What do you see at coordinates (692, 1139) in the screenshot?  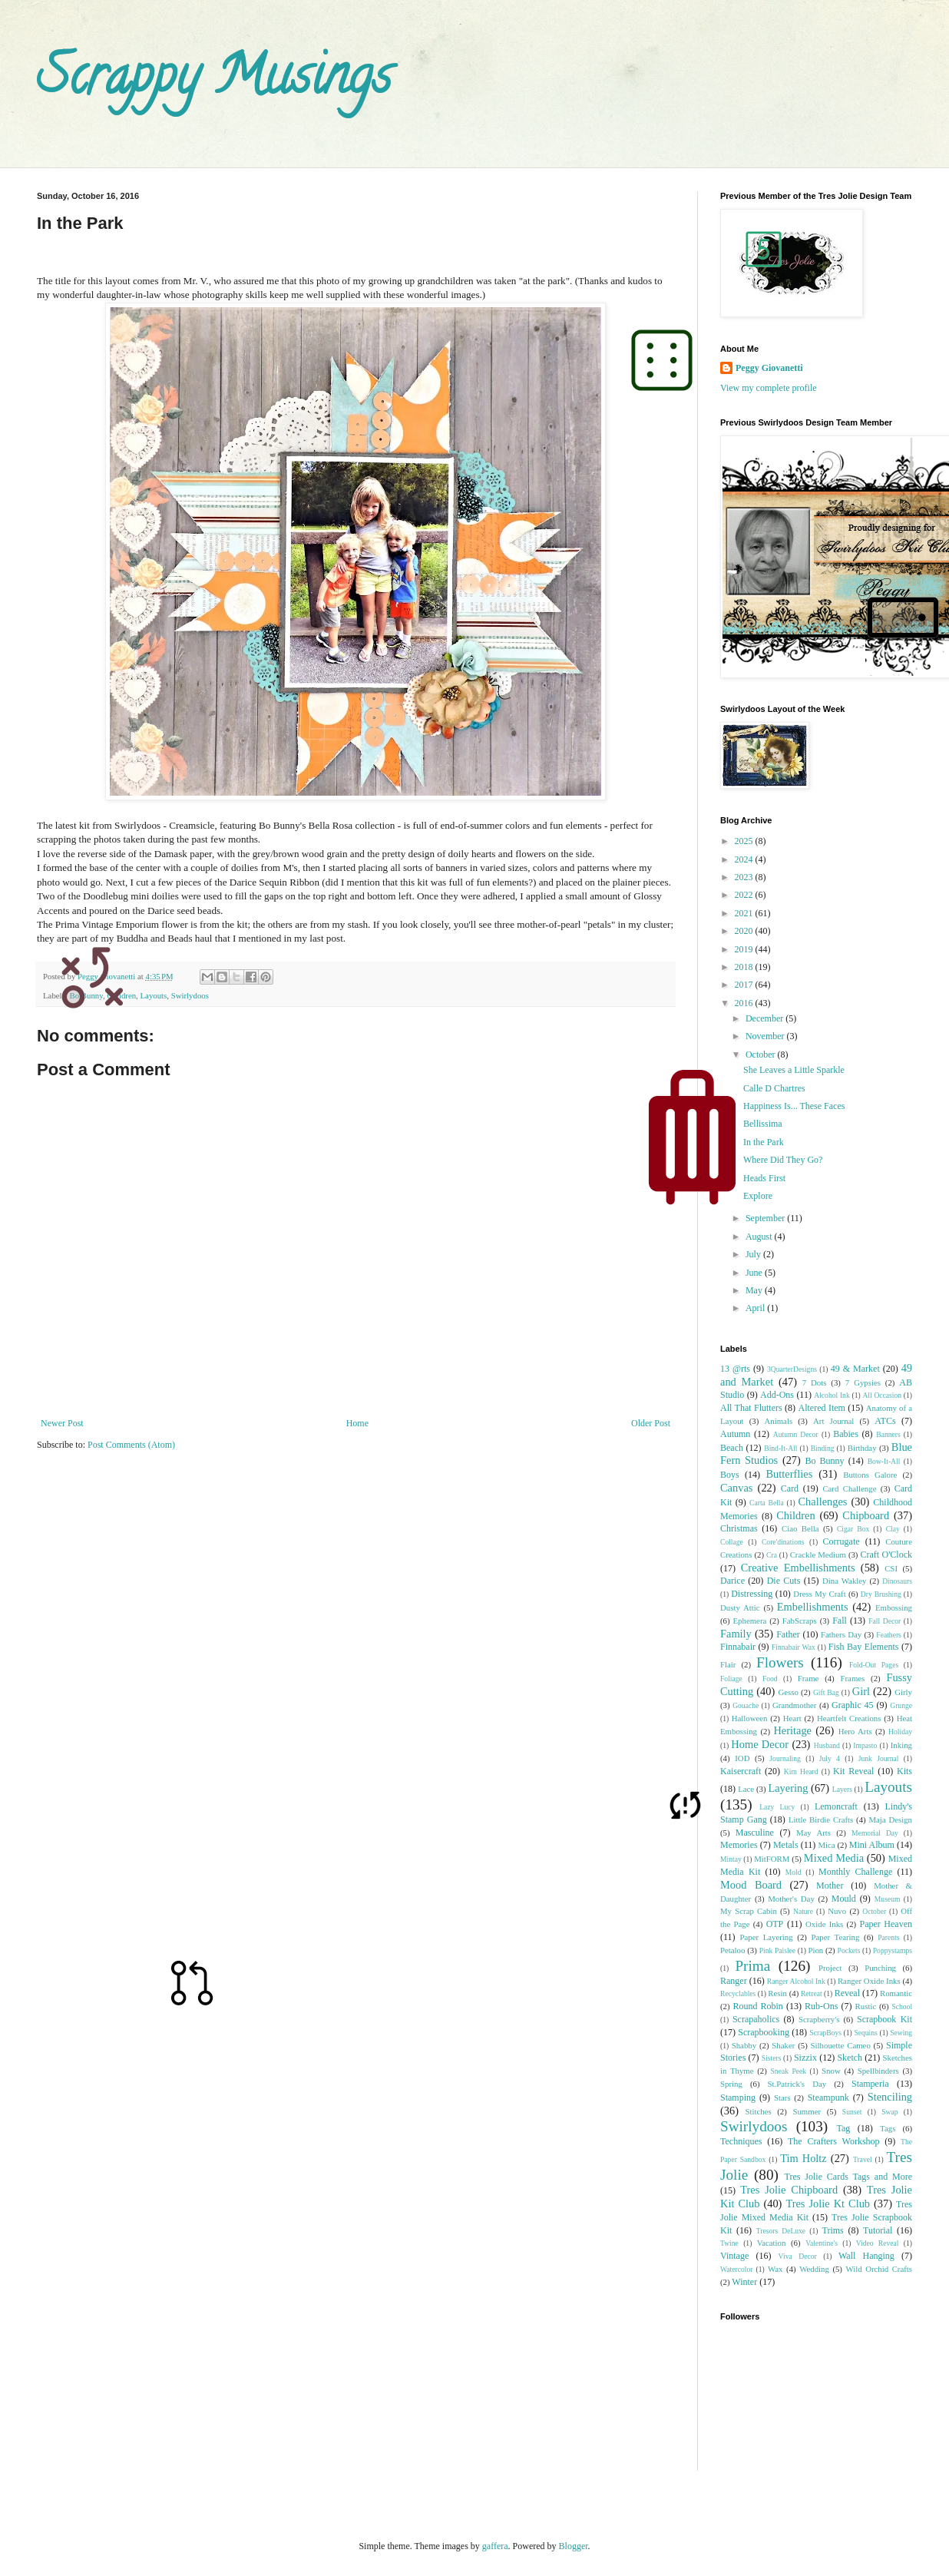 I see `access travel or trip planning features` at bounding box center [692, 1139].